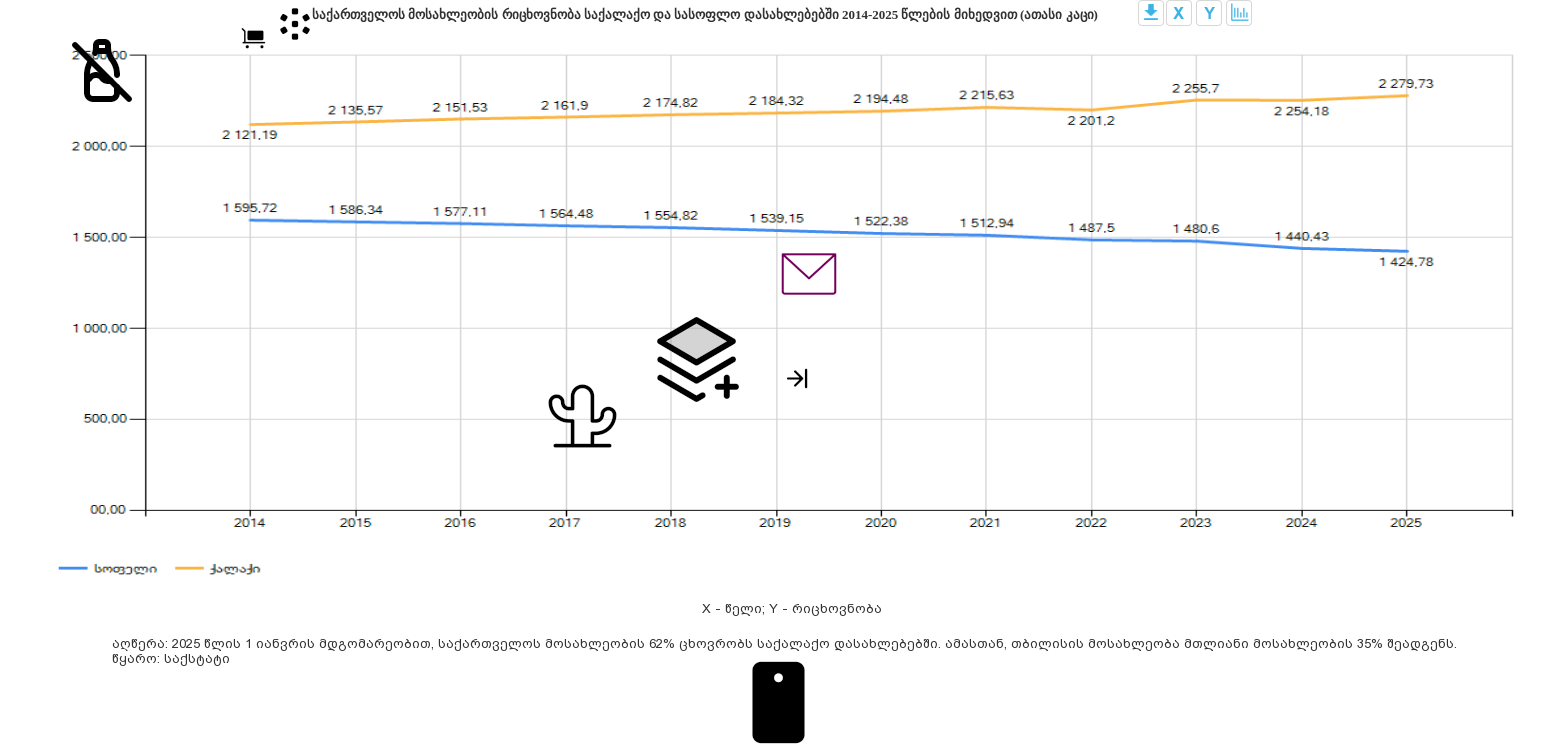 The image size is (1568, 749). What do you see at coordinates (809, 274) in the screenshot?
I see `access your inbox or messages` at bounding box center [809, 274].